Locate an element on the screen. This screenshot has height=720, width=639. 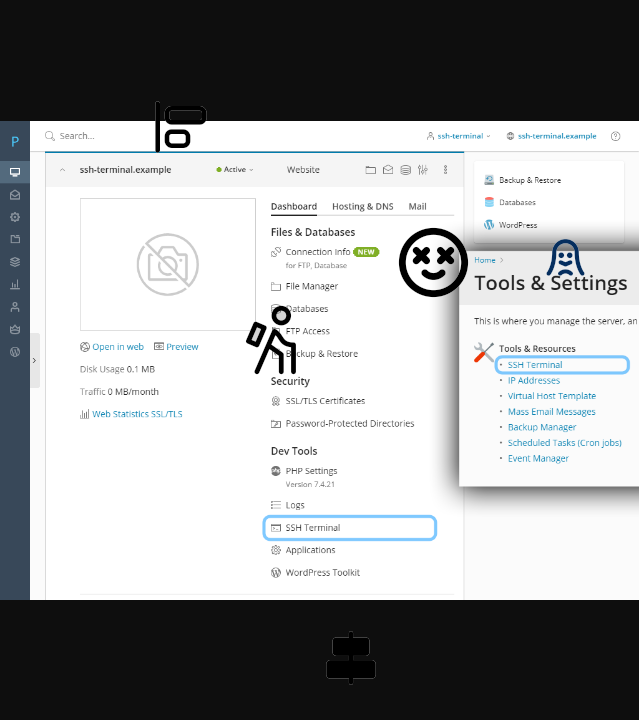
select a silly or goofy mood reaction is located at coordinates (433, 262).